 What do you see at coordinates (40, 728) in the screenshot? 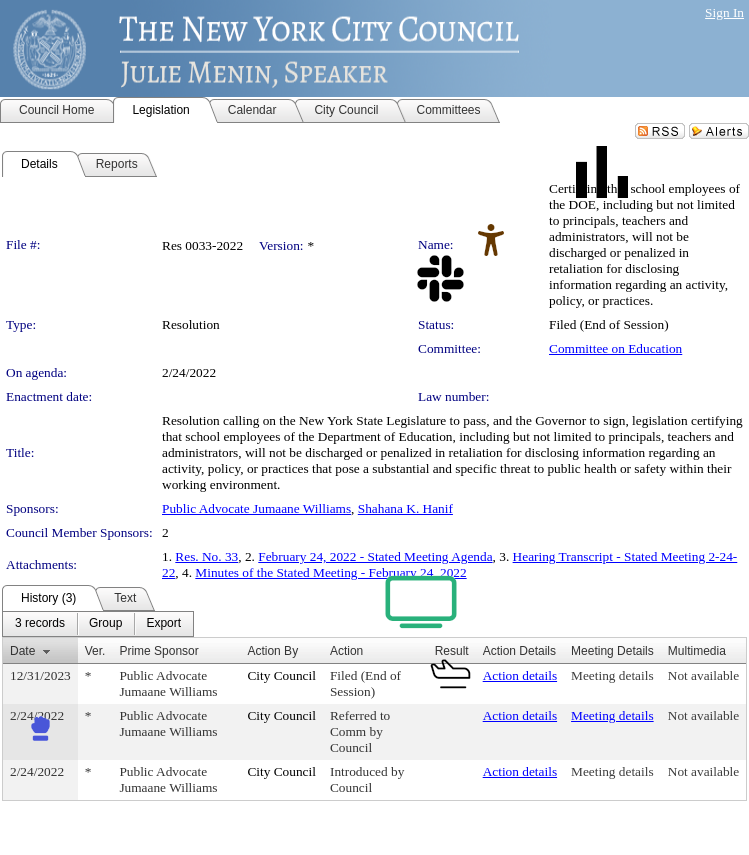
I see `rock gesture for rock-paper-scissors game` at bounding box center [40, 728].